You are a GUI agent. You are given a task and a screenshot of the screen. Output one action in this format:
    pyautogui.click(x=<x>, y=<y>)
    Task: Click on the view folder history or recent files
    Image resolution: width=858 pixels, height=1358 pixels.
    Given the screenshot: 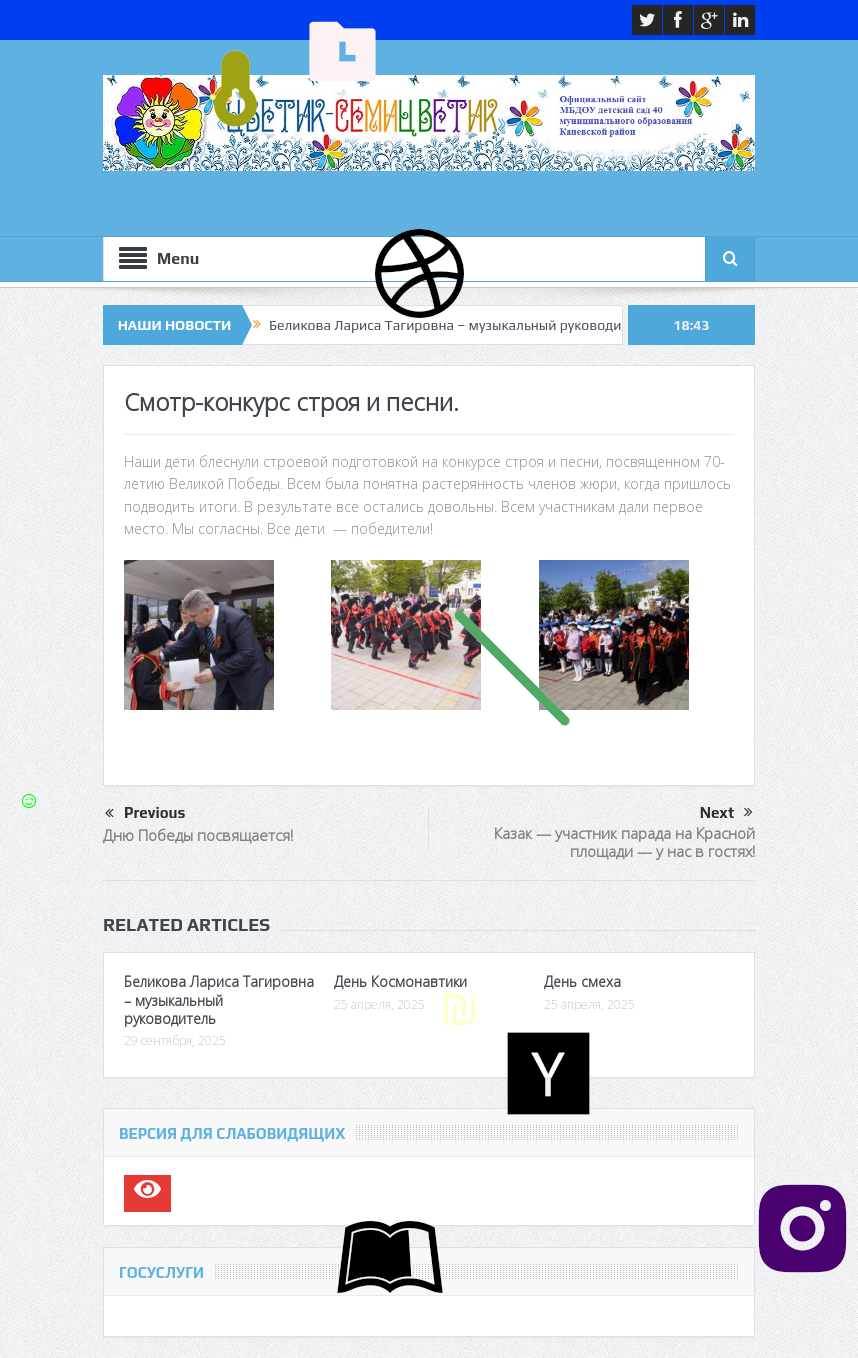 What is the action you would take?
    pyautogui.click(x=342, y=51)
    